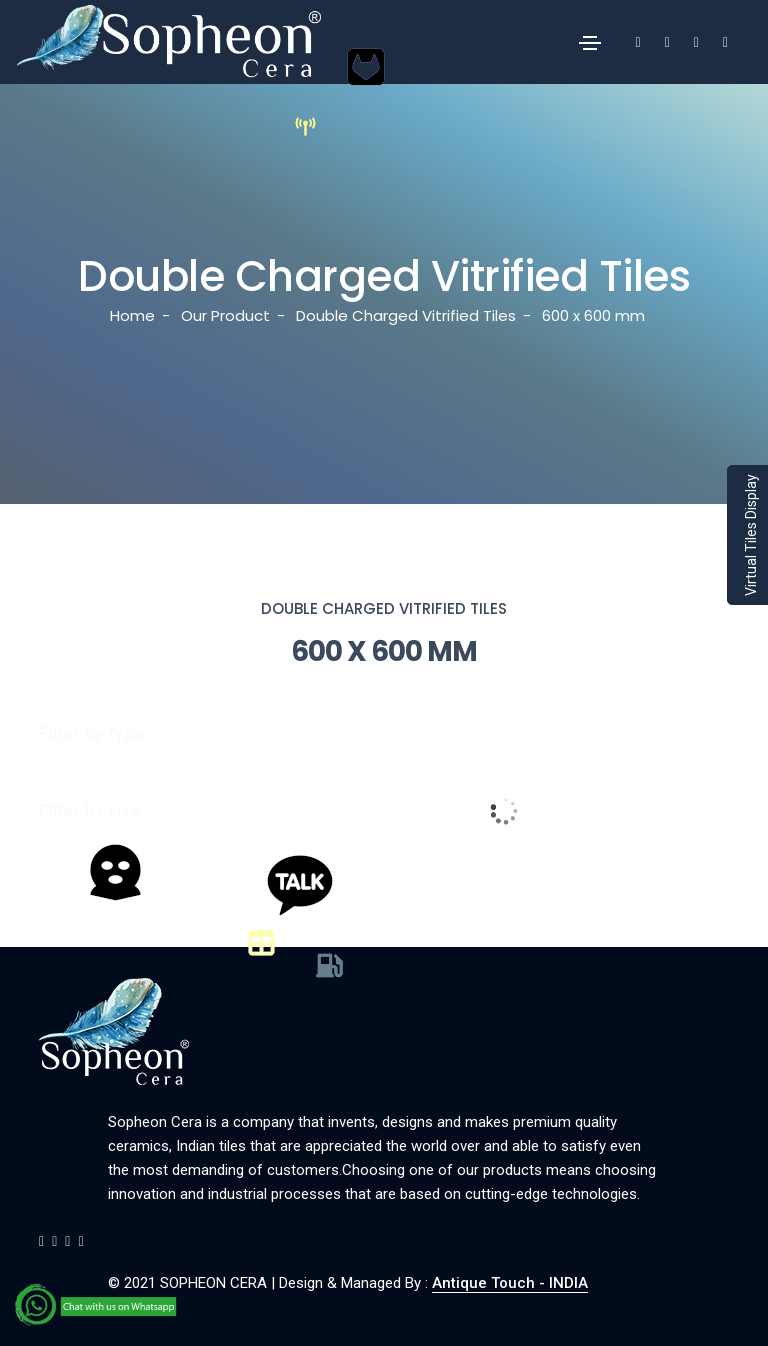 This screenshot has height=1346, width=768. What do you see at coordinates (115, 872) in the screenshot?
I see `indicates criminal or suspicious user profile` at bounding box center [115, 872].